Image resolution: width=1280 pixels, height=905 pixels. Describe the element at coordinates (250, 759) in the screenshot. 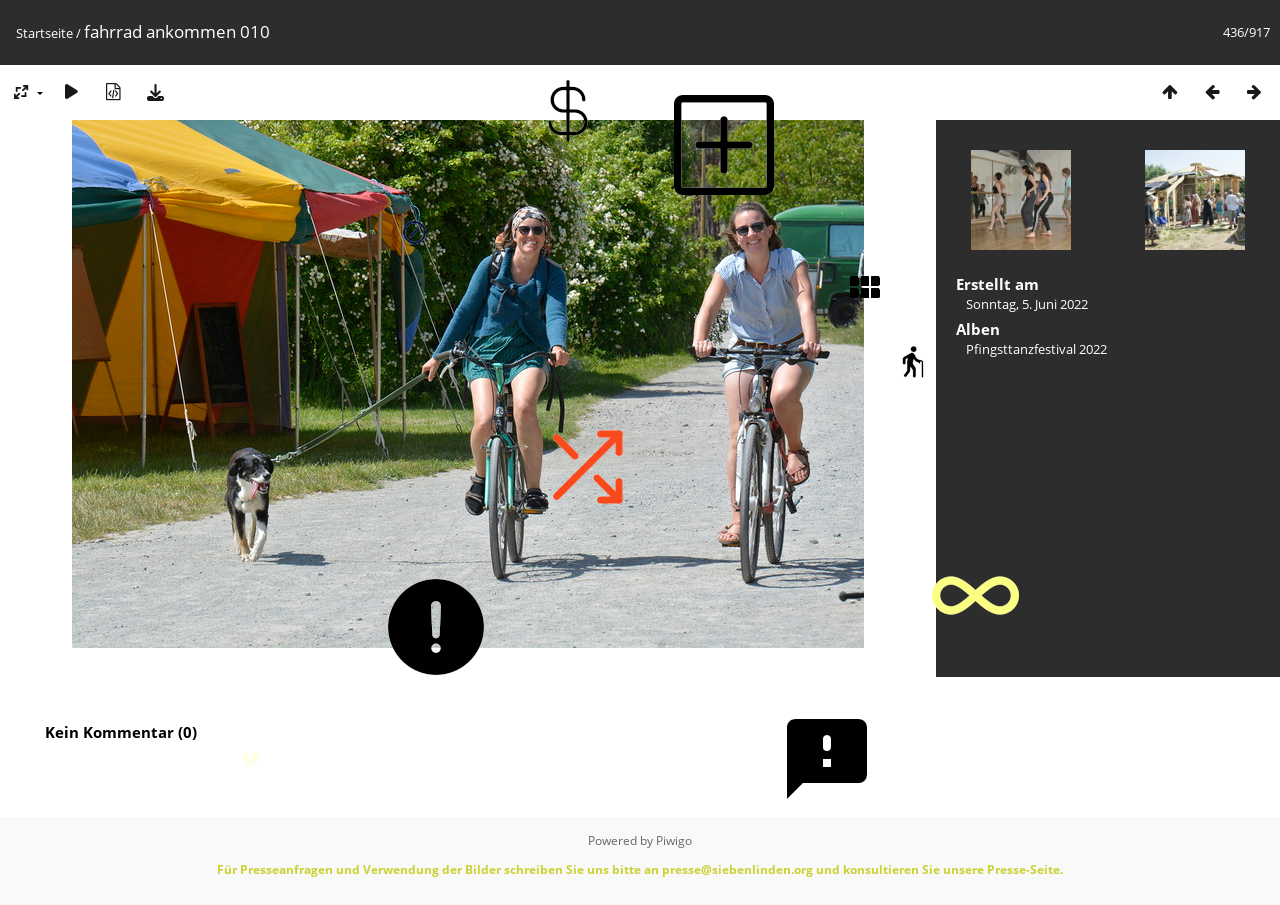

I see `unlike or remove from favorites` at that location.